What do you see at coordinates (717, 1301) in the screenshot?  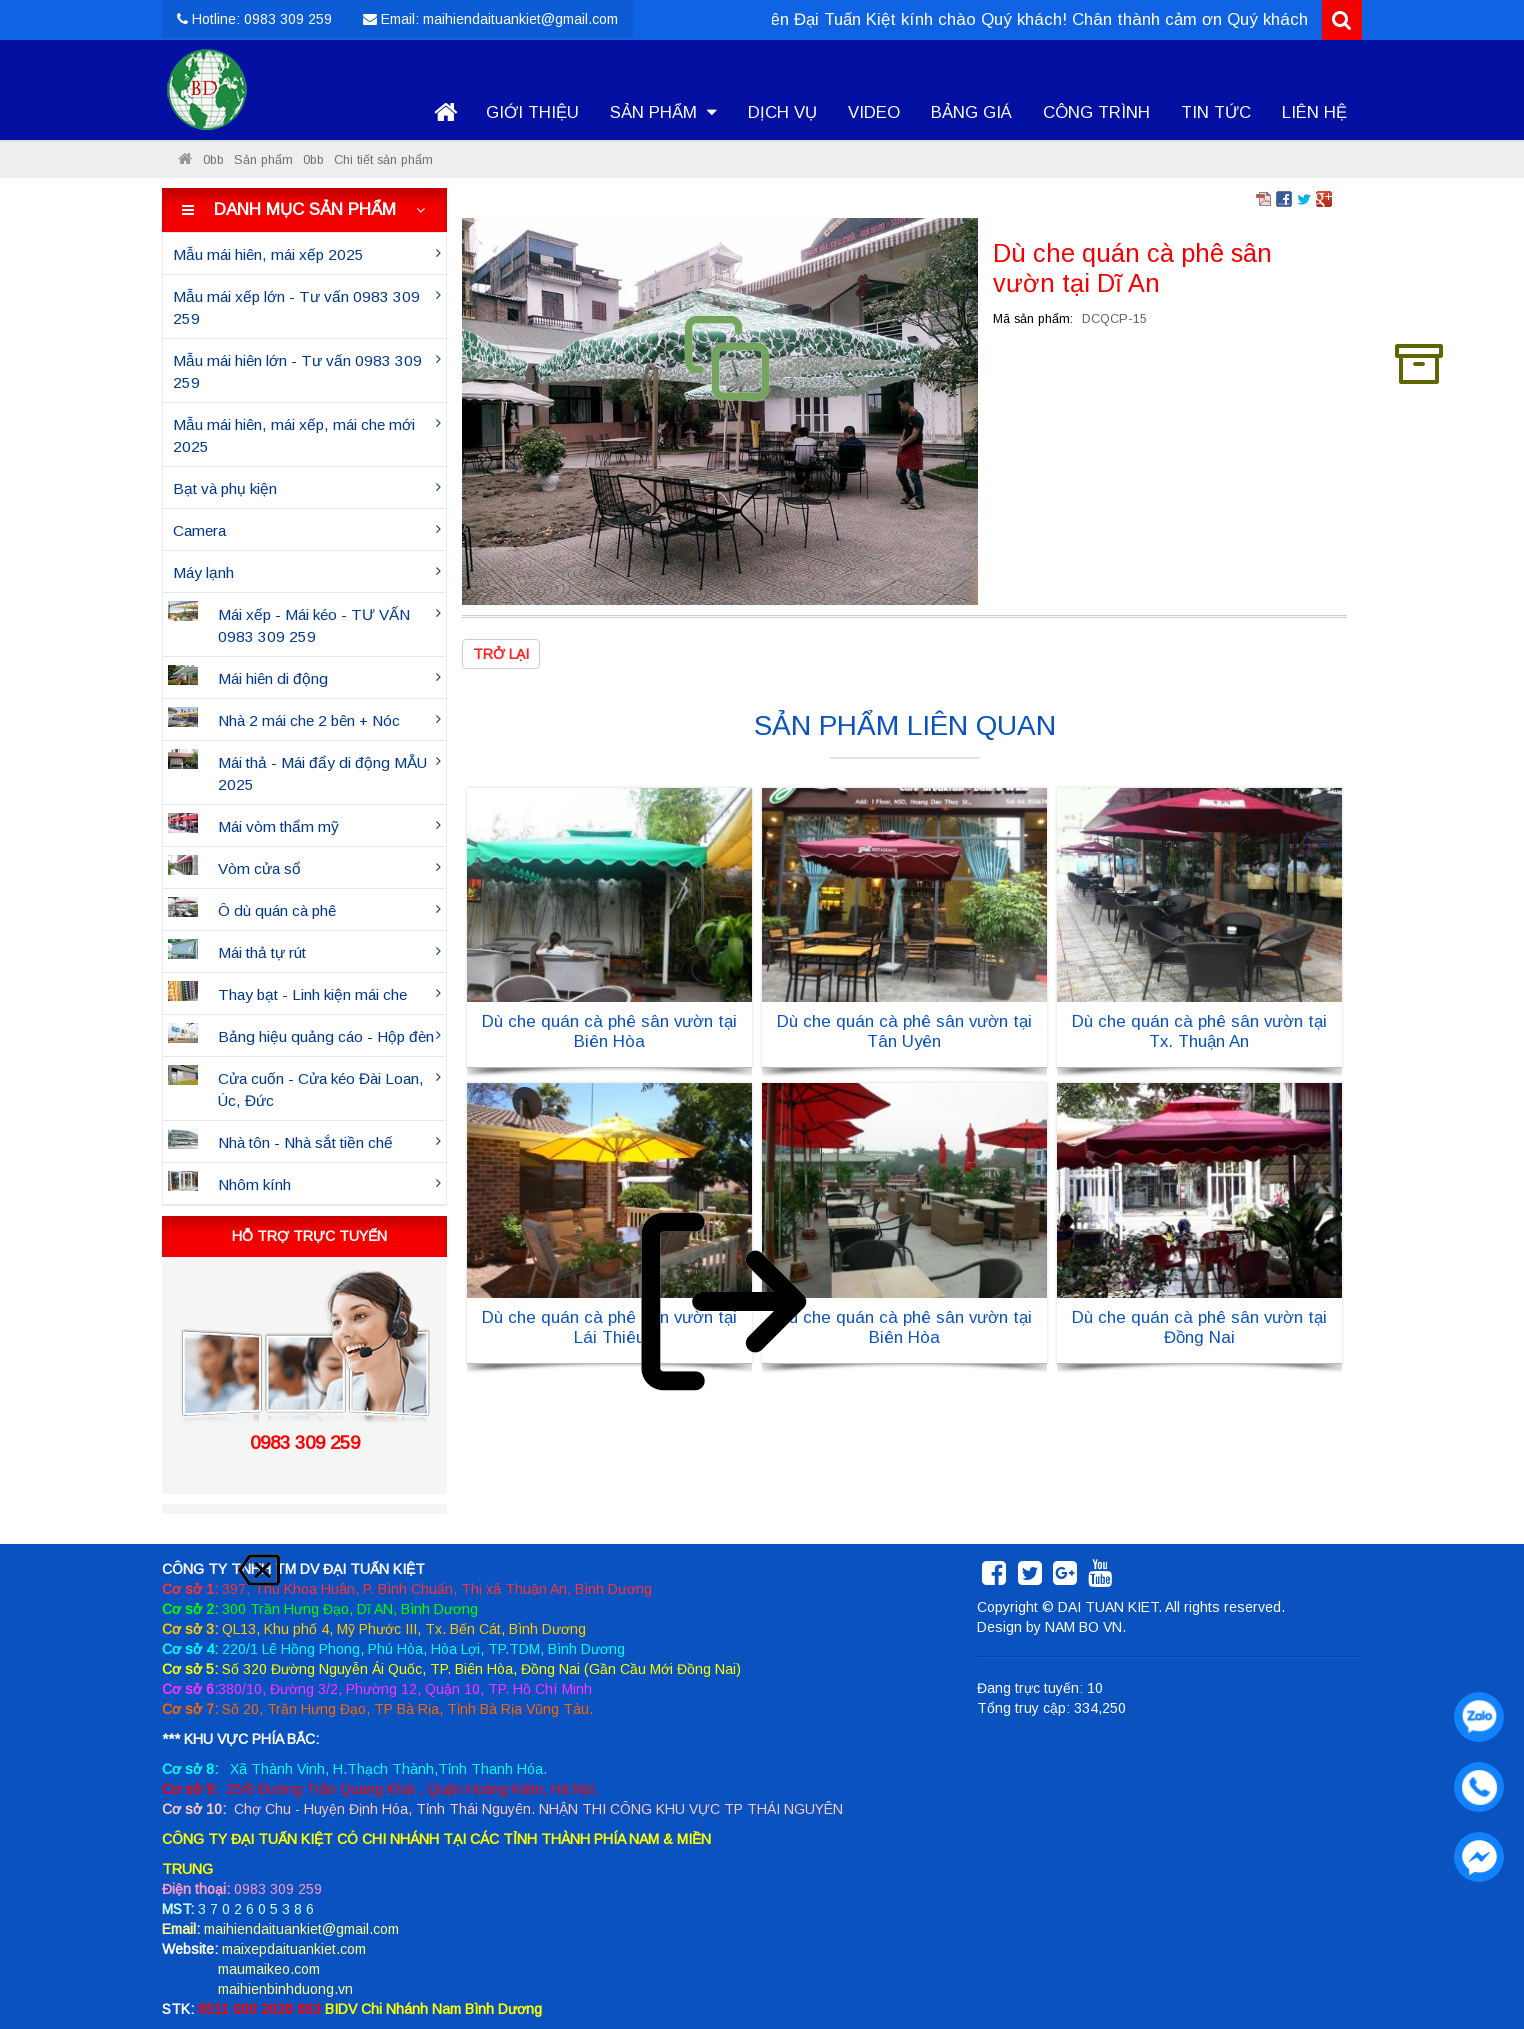 I see `sign out of your account` at bounding box center [717, 1301].